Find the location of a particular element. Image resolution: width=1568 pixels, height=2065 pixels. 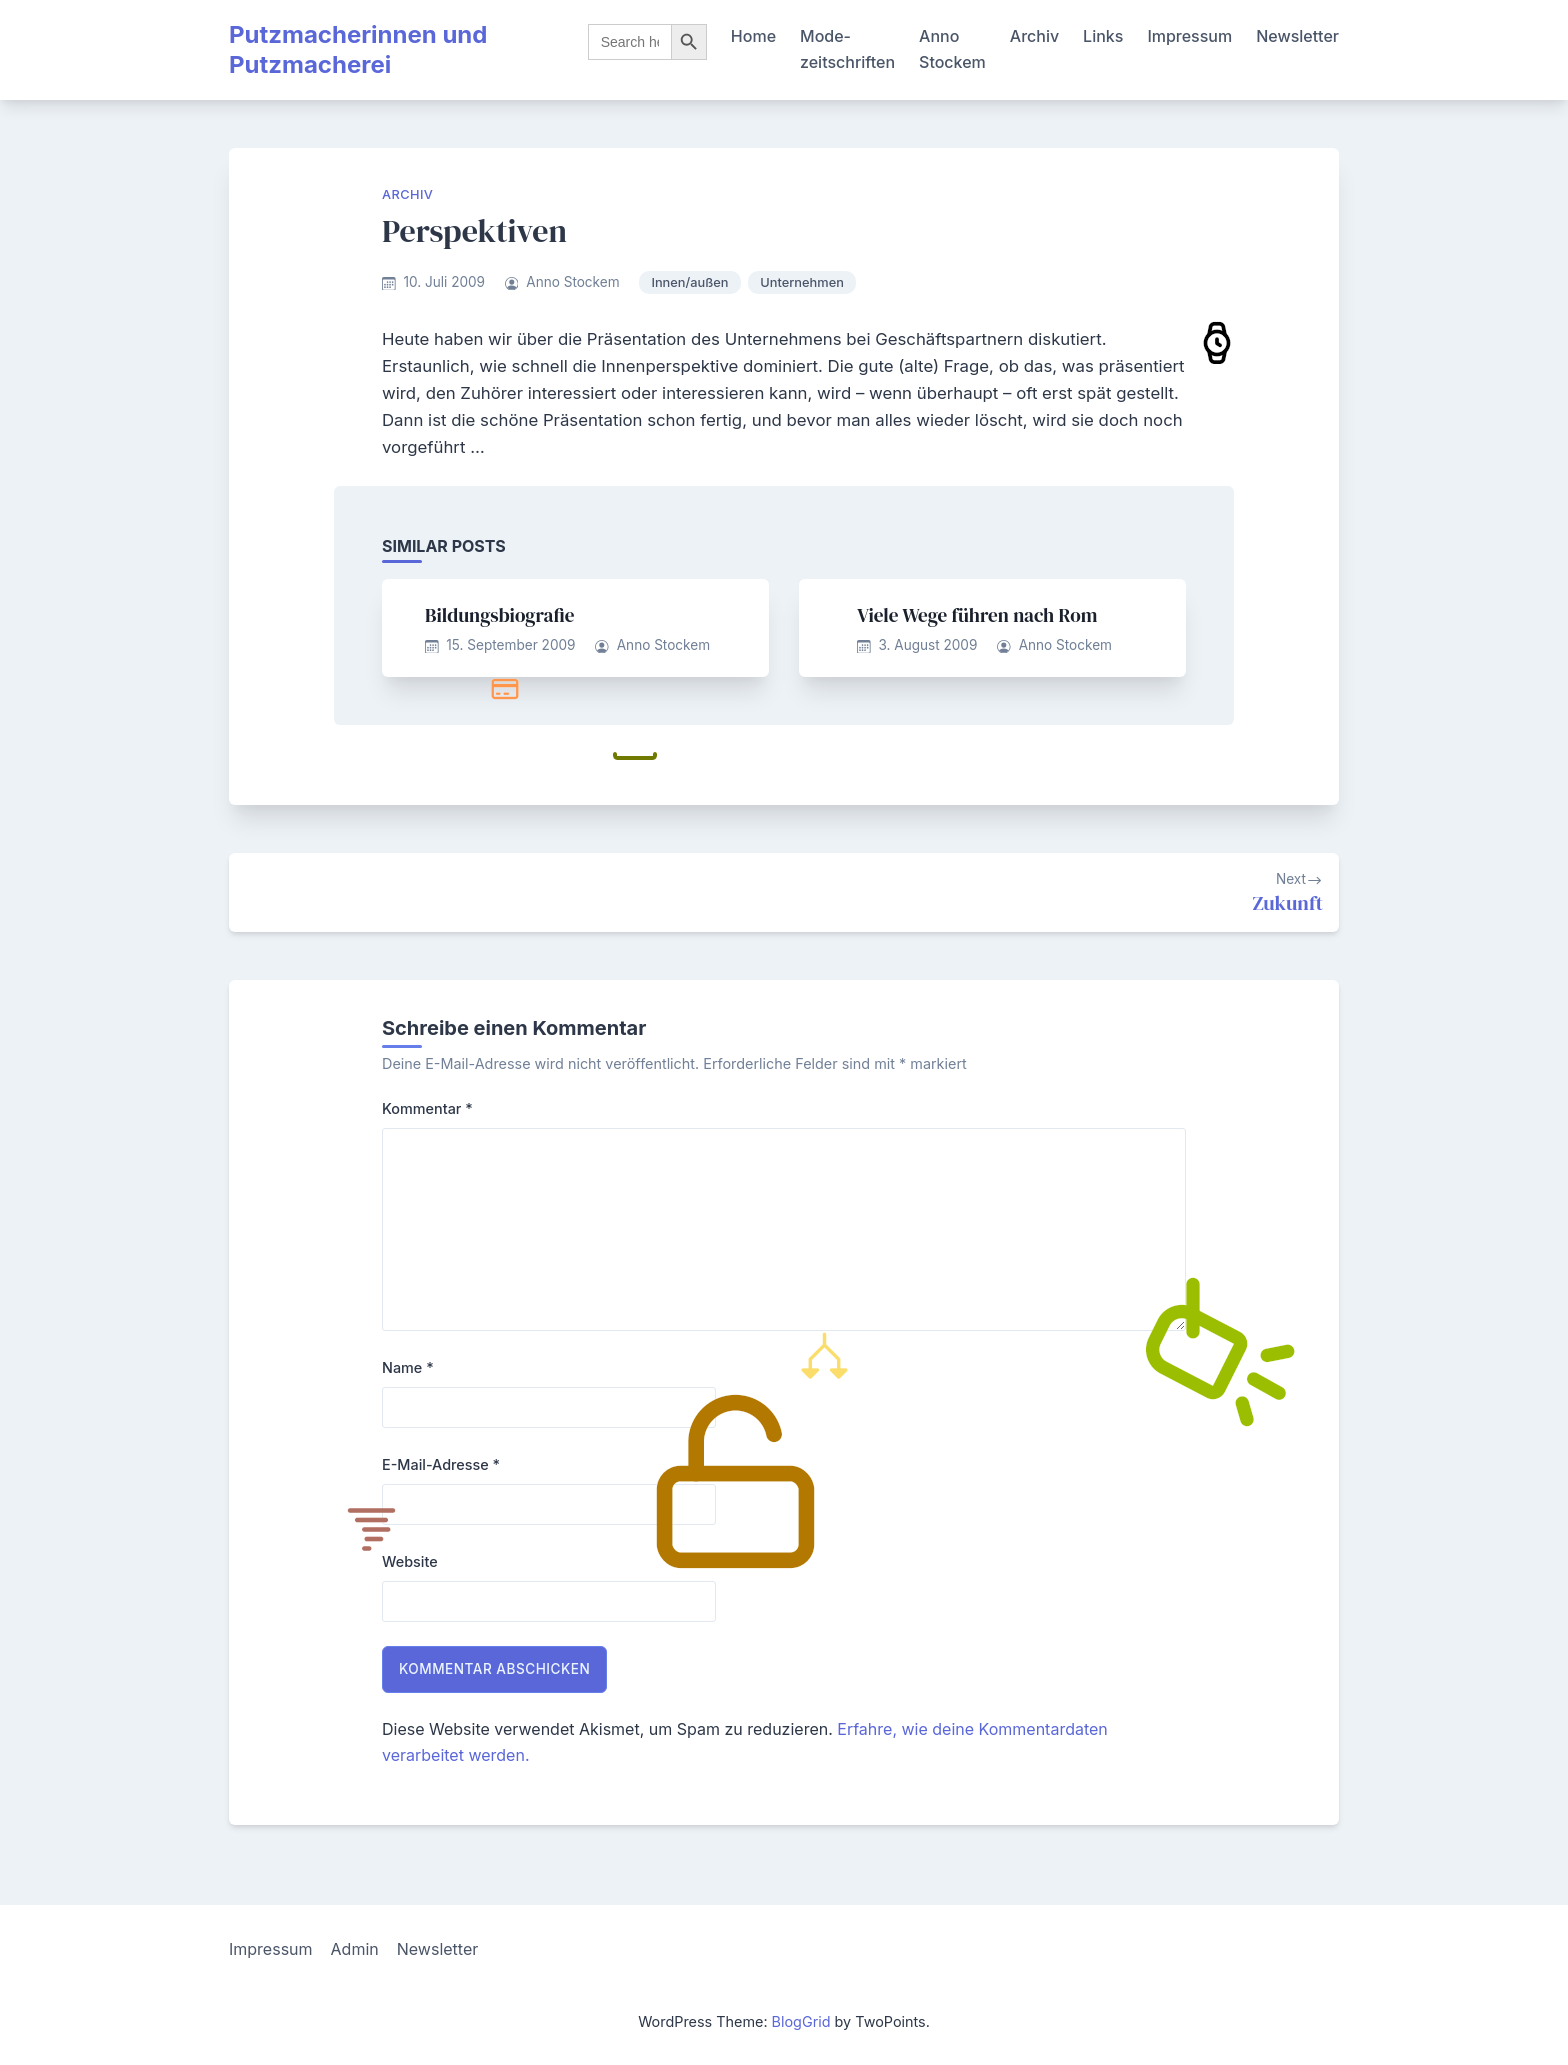

view watch or wearable device settings is located at coordinates (1217, 343).